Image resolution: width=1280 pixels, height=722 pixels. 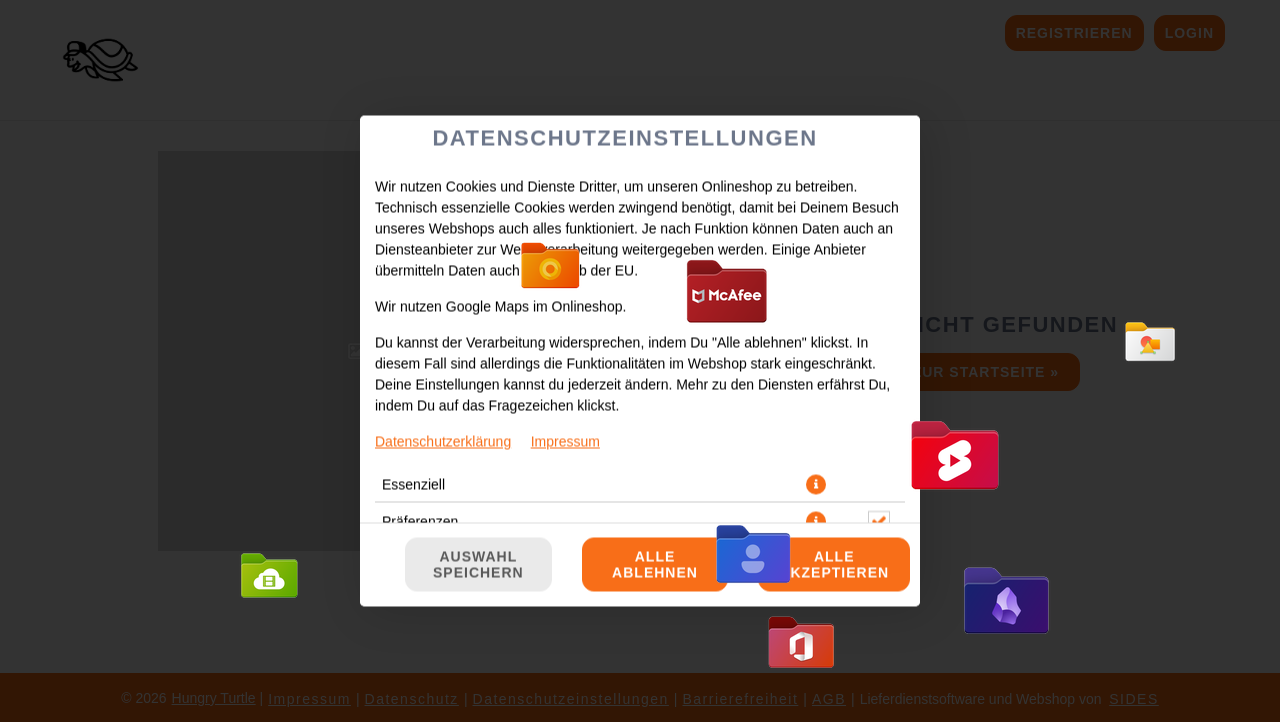 What do you see at coordinates (1150, 343) in the screenshot?
I see `open folder containing LibreOffice Draw files` at bounding box center [1150, 343].